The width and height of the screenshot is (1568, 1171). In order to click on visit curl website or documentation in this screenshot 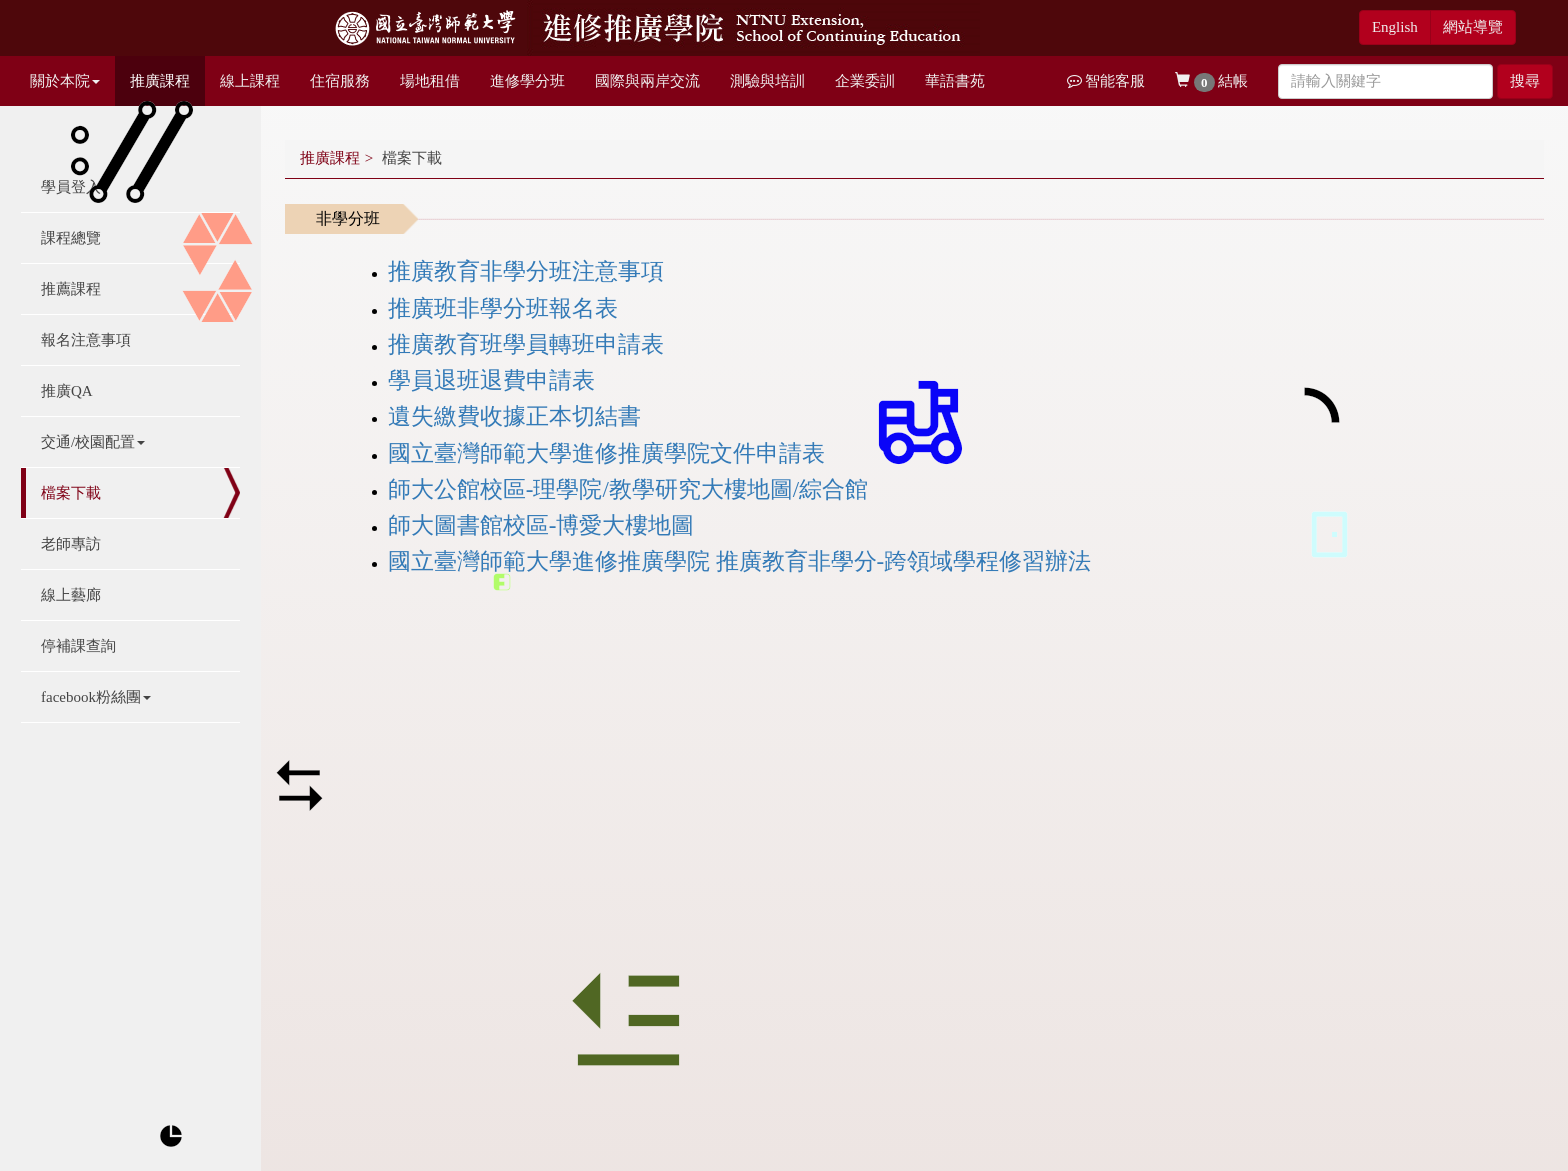, I will do `click(132, 152)`.